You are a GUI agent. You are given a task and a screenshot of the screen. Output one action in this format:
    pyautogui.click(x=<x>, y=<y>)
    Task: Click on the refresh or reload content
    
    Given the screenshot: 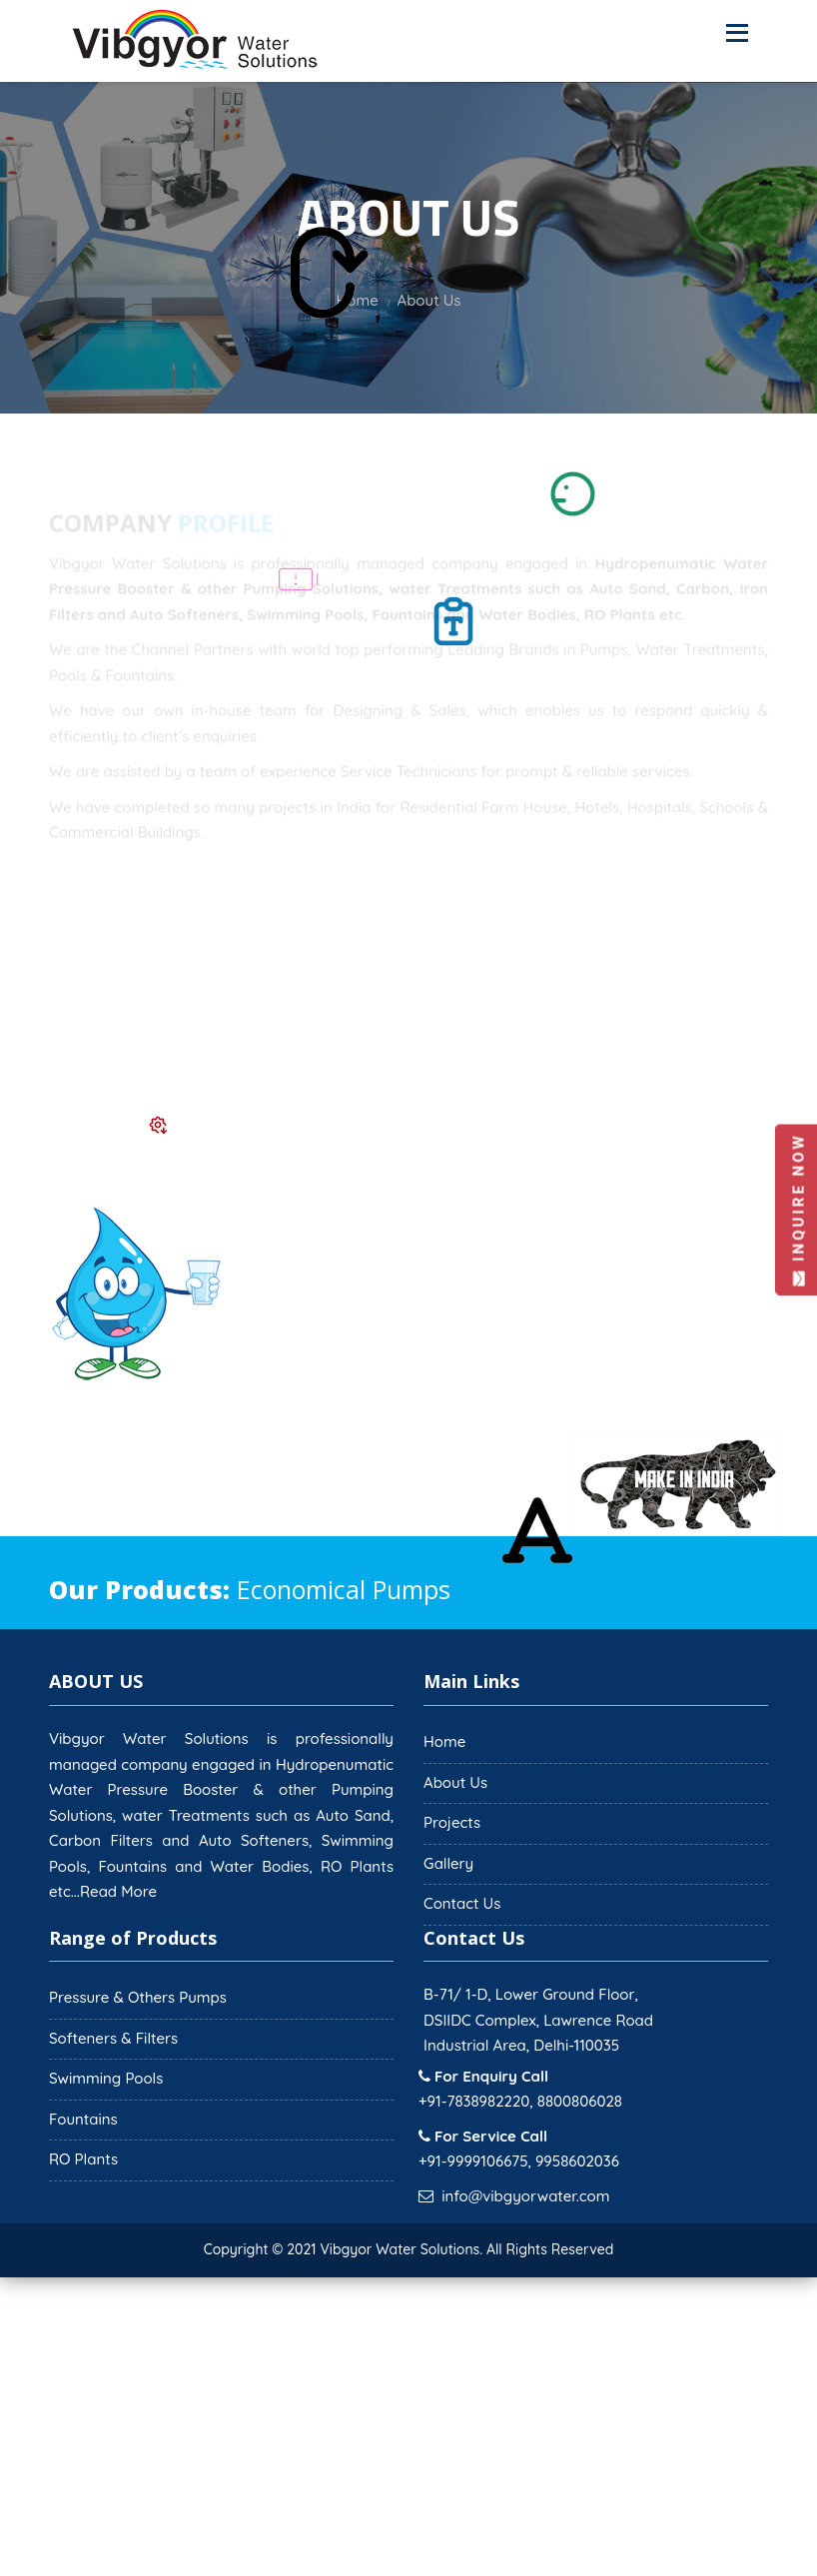 What is the action you would take?
    pyautogui.click(x=323, y=273)
    